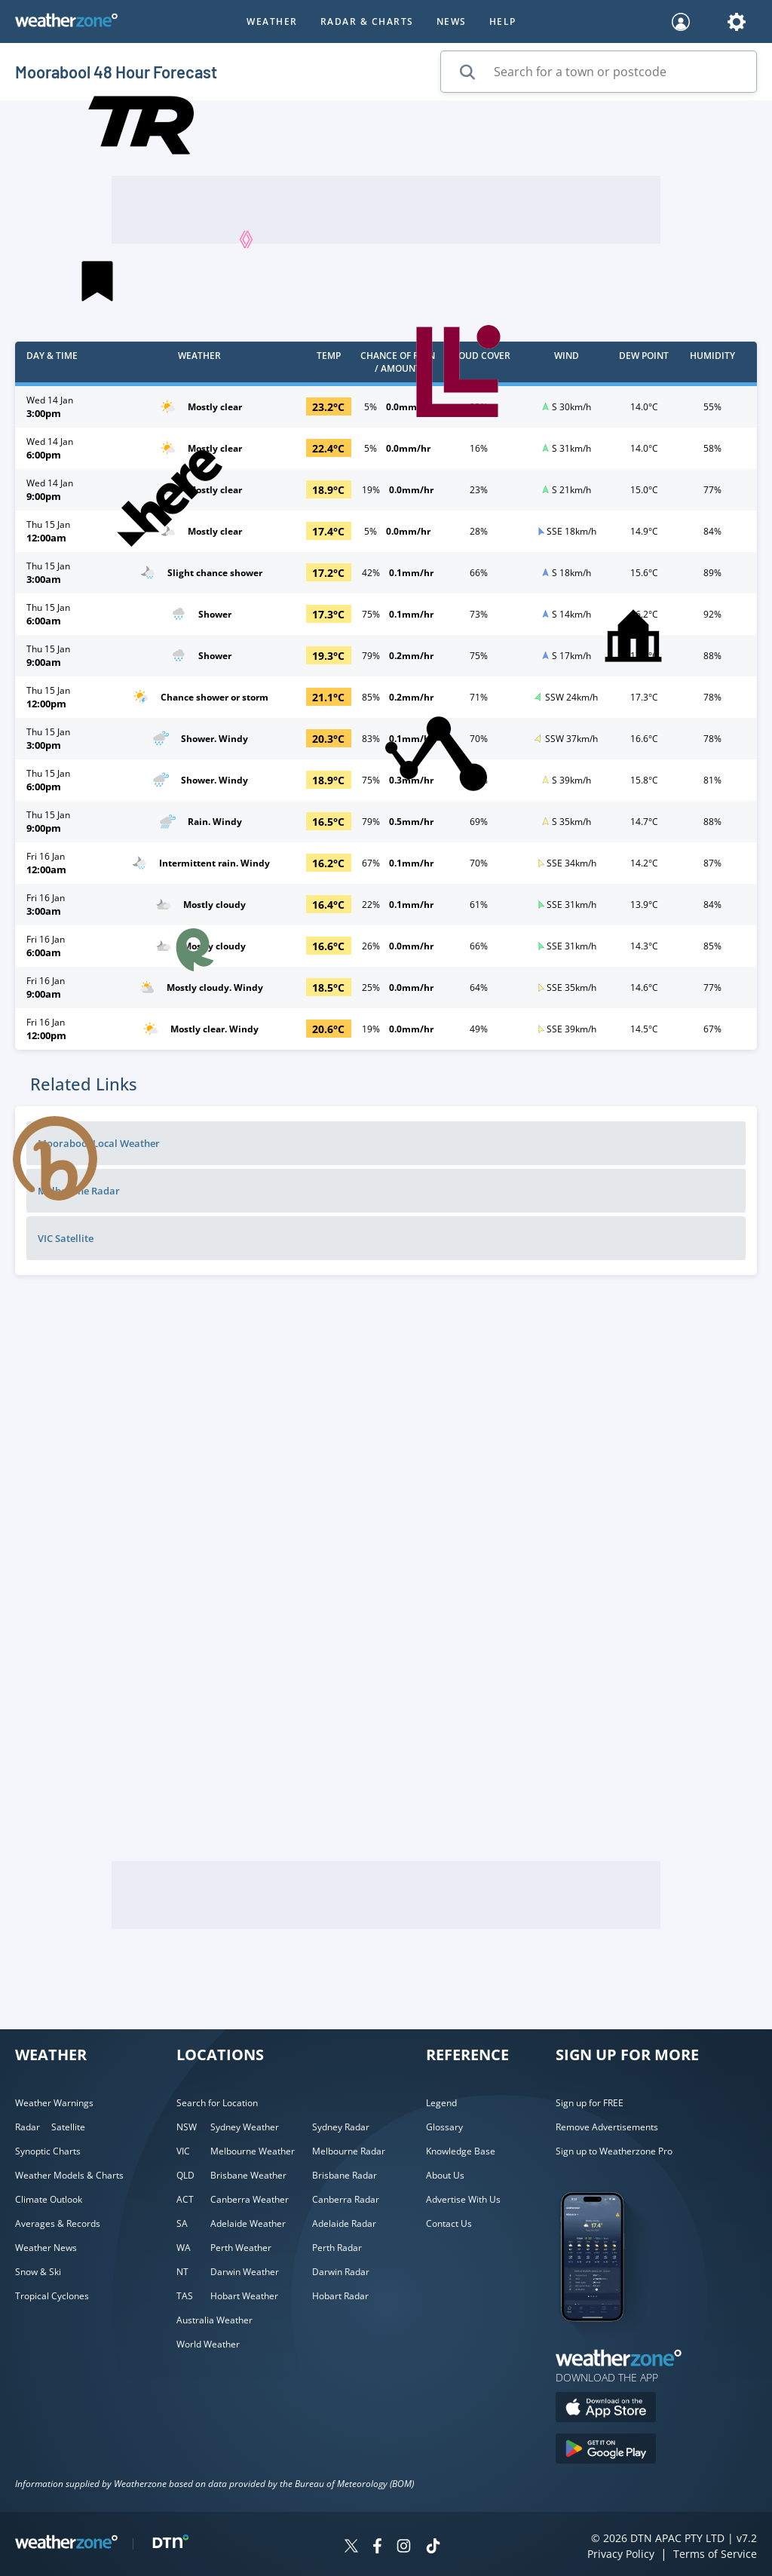 The height and width of the screenshot is (2576, 772). Describe the element at coordinates (170, 498) in the screenshot. I see `open HERE maps application` at that location.